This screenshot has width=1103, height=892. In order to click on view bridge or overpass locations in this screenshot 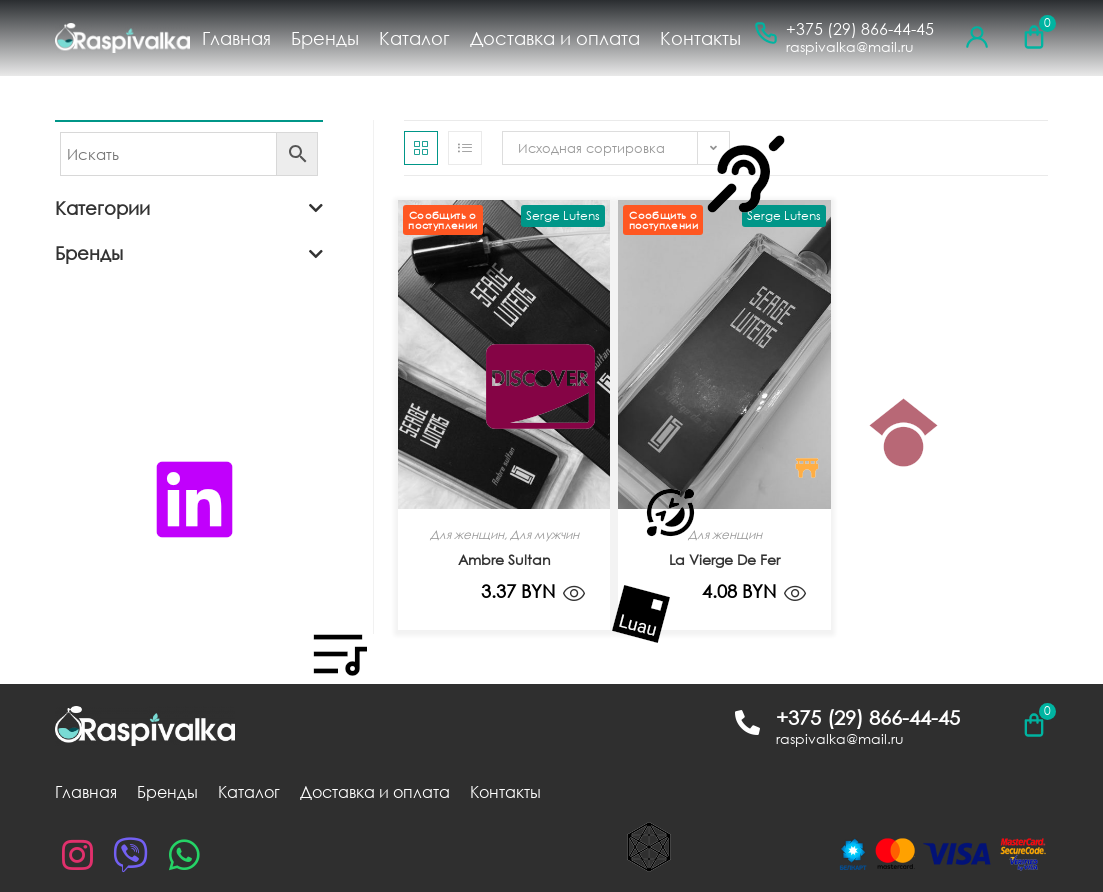, I will do `click(807, 468)`.